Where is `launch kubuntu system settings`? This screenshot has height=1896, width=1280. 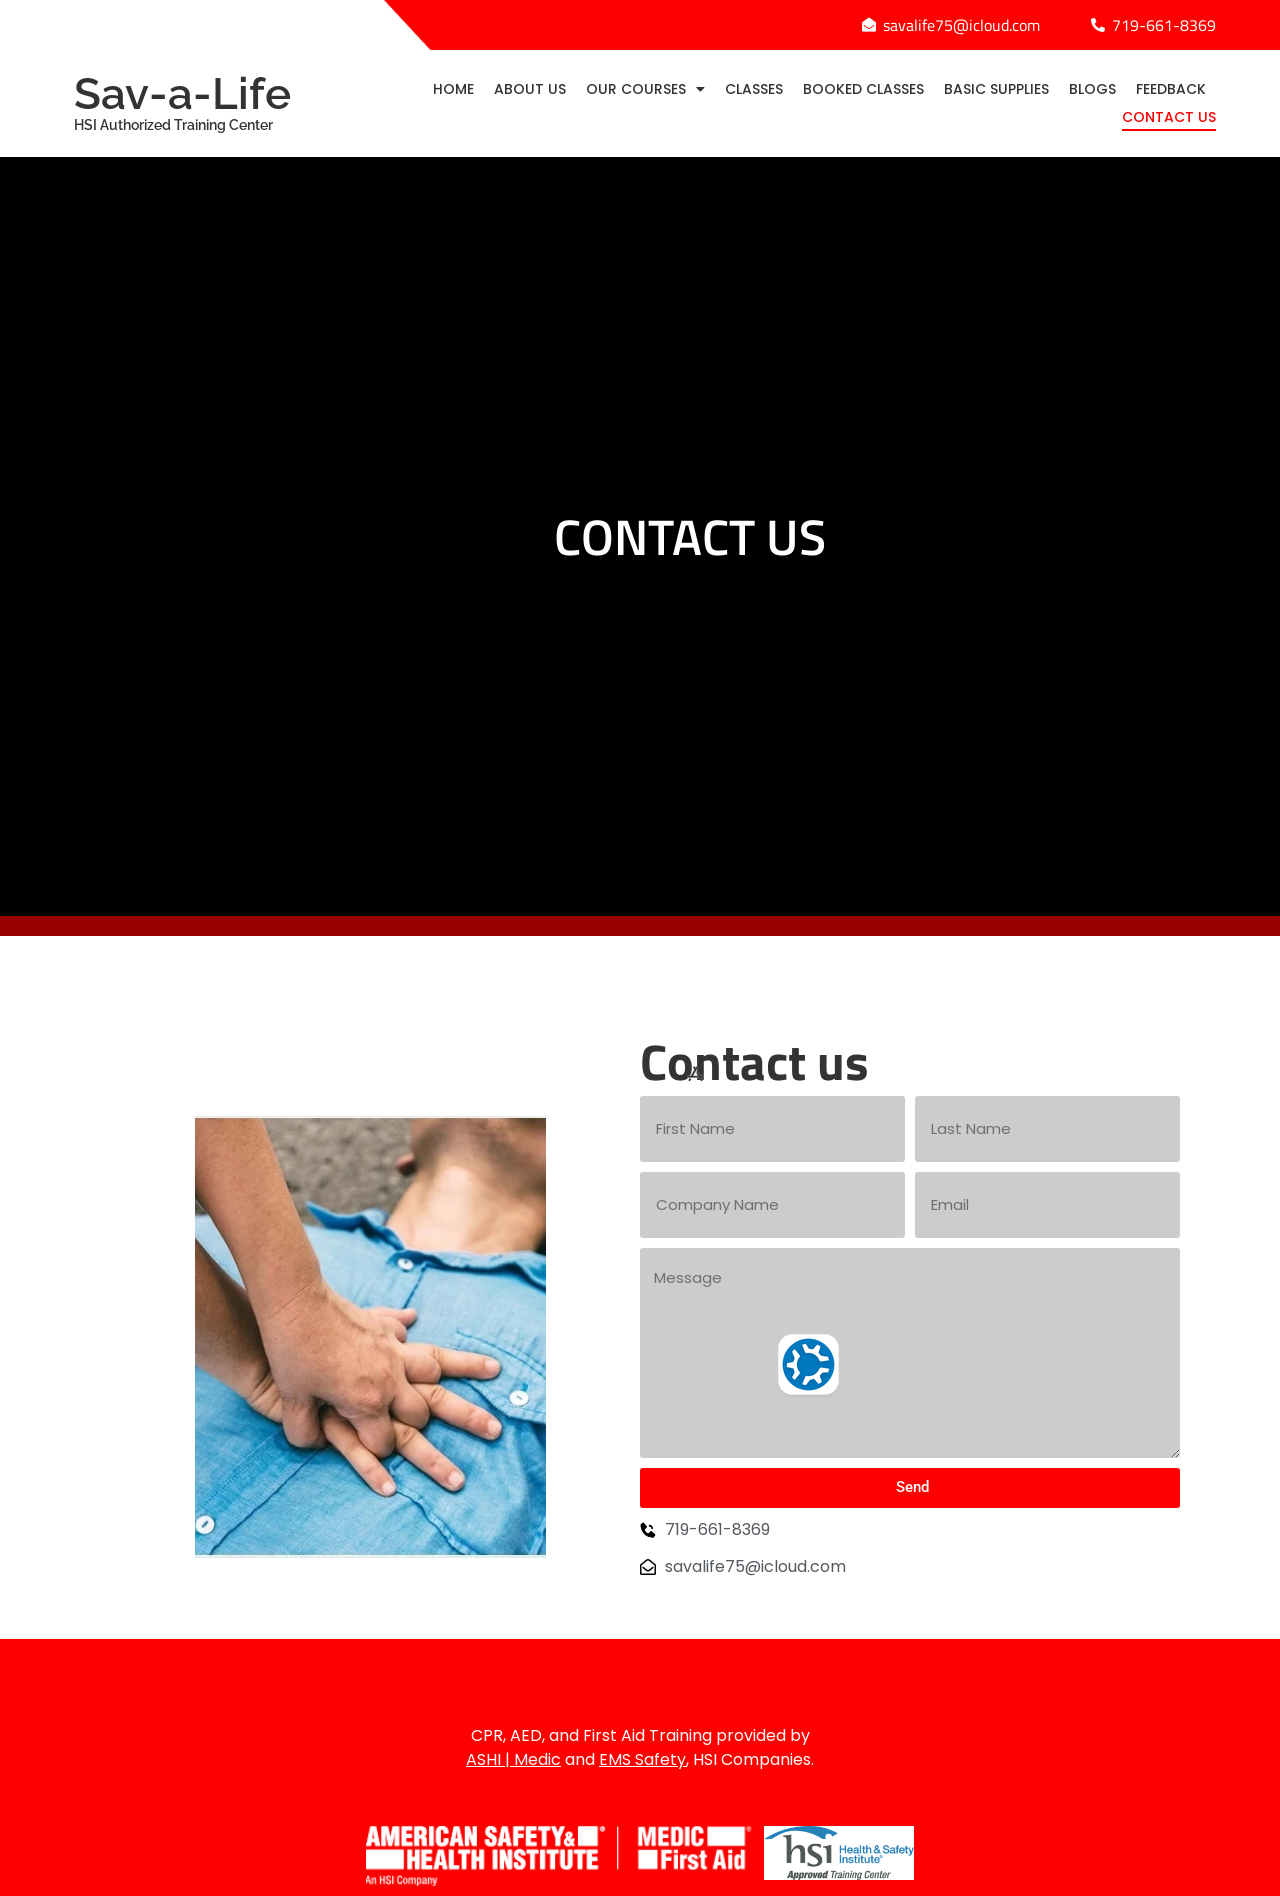
launch kubuntu system settings is located at coordinates (808, 1364).